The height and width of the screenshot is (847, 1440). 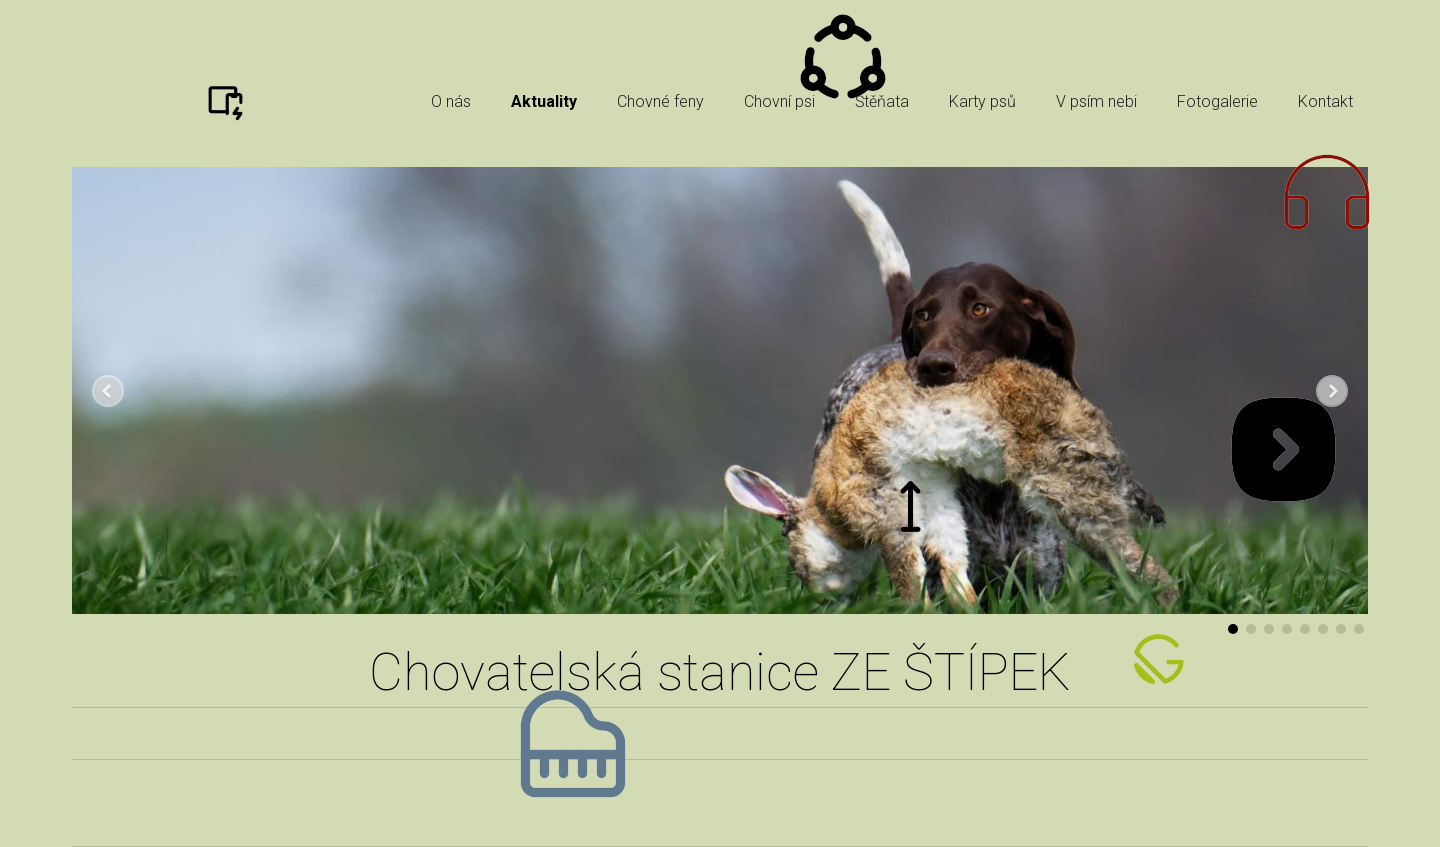 What do you see at coordinates (573, 745) in the screenshot?
I see `access piano or keyboard instrument` at bounding box center [573, 745].